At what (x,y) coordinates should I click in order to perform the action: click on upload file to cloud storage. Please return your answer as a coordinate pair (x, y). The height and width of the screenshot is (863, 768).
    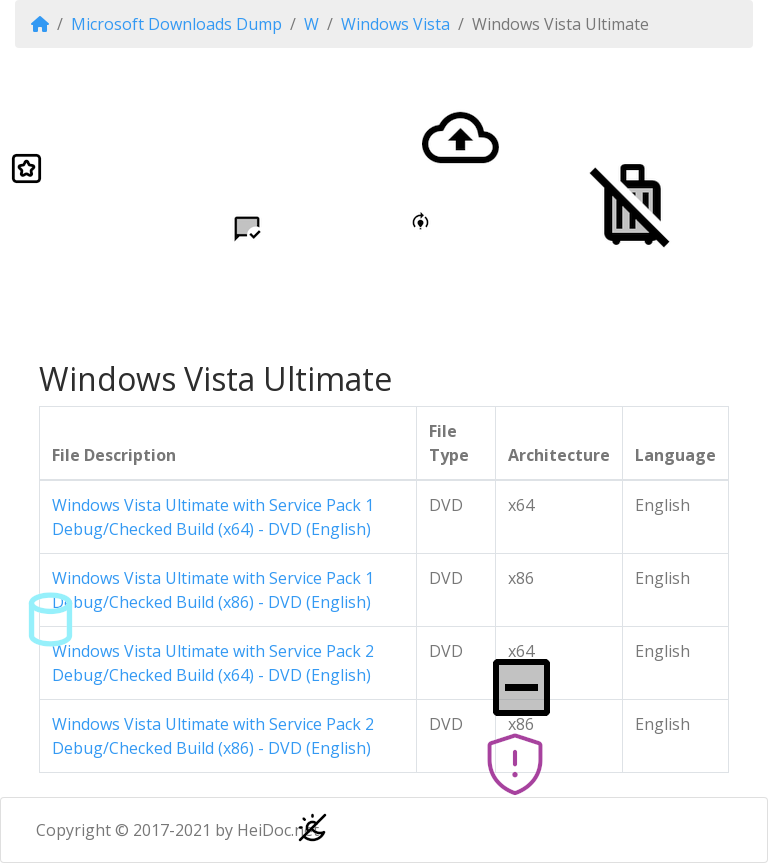
    Looking at the image, I should click on (460, 137).